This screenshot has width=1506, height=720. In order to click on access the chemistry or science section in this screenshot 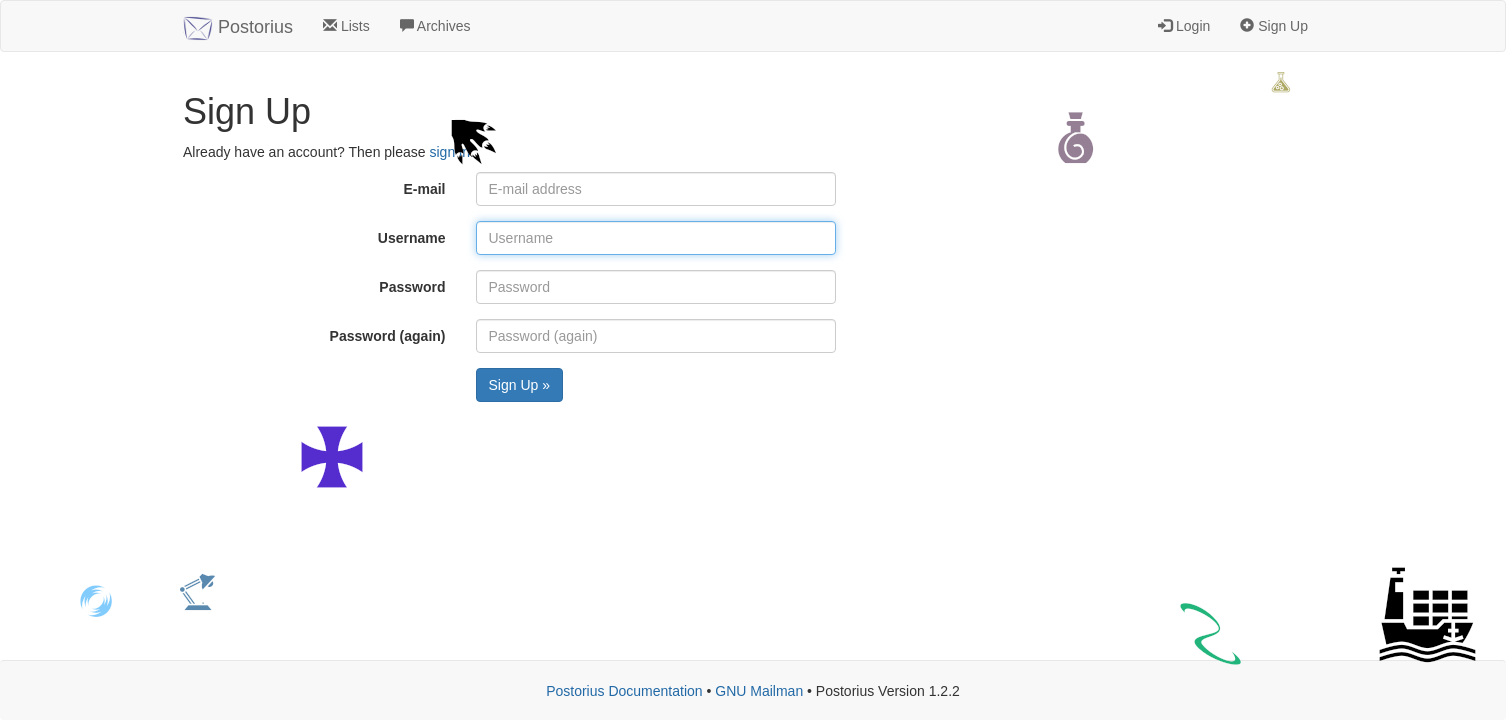, I will do `click(1281, 82)`.